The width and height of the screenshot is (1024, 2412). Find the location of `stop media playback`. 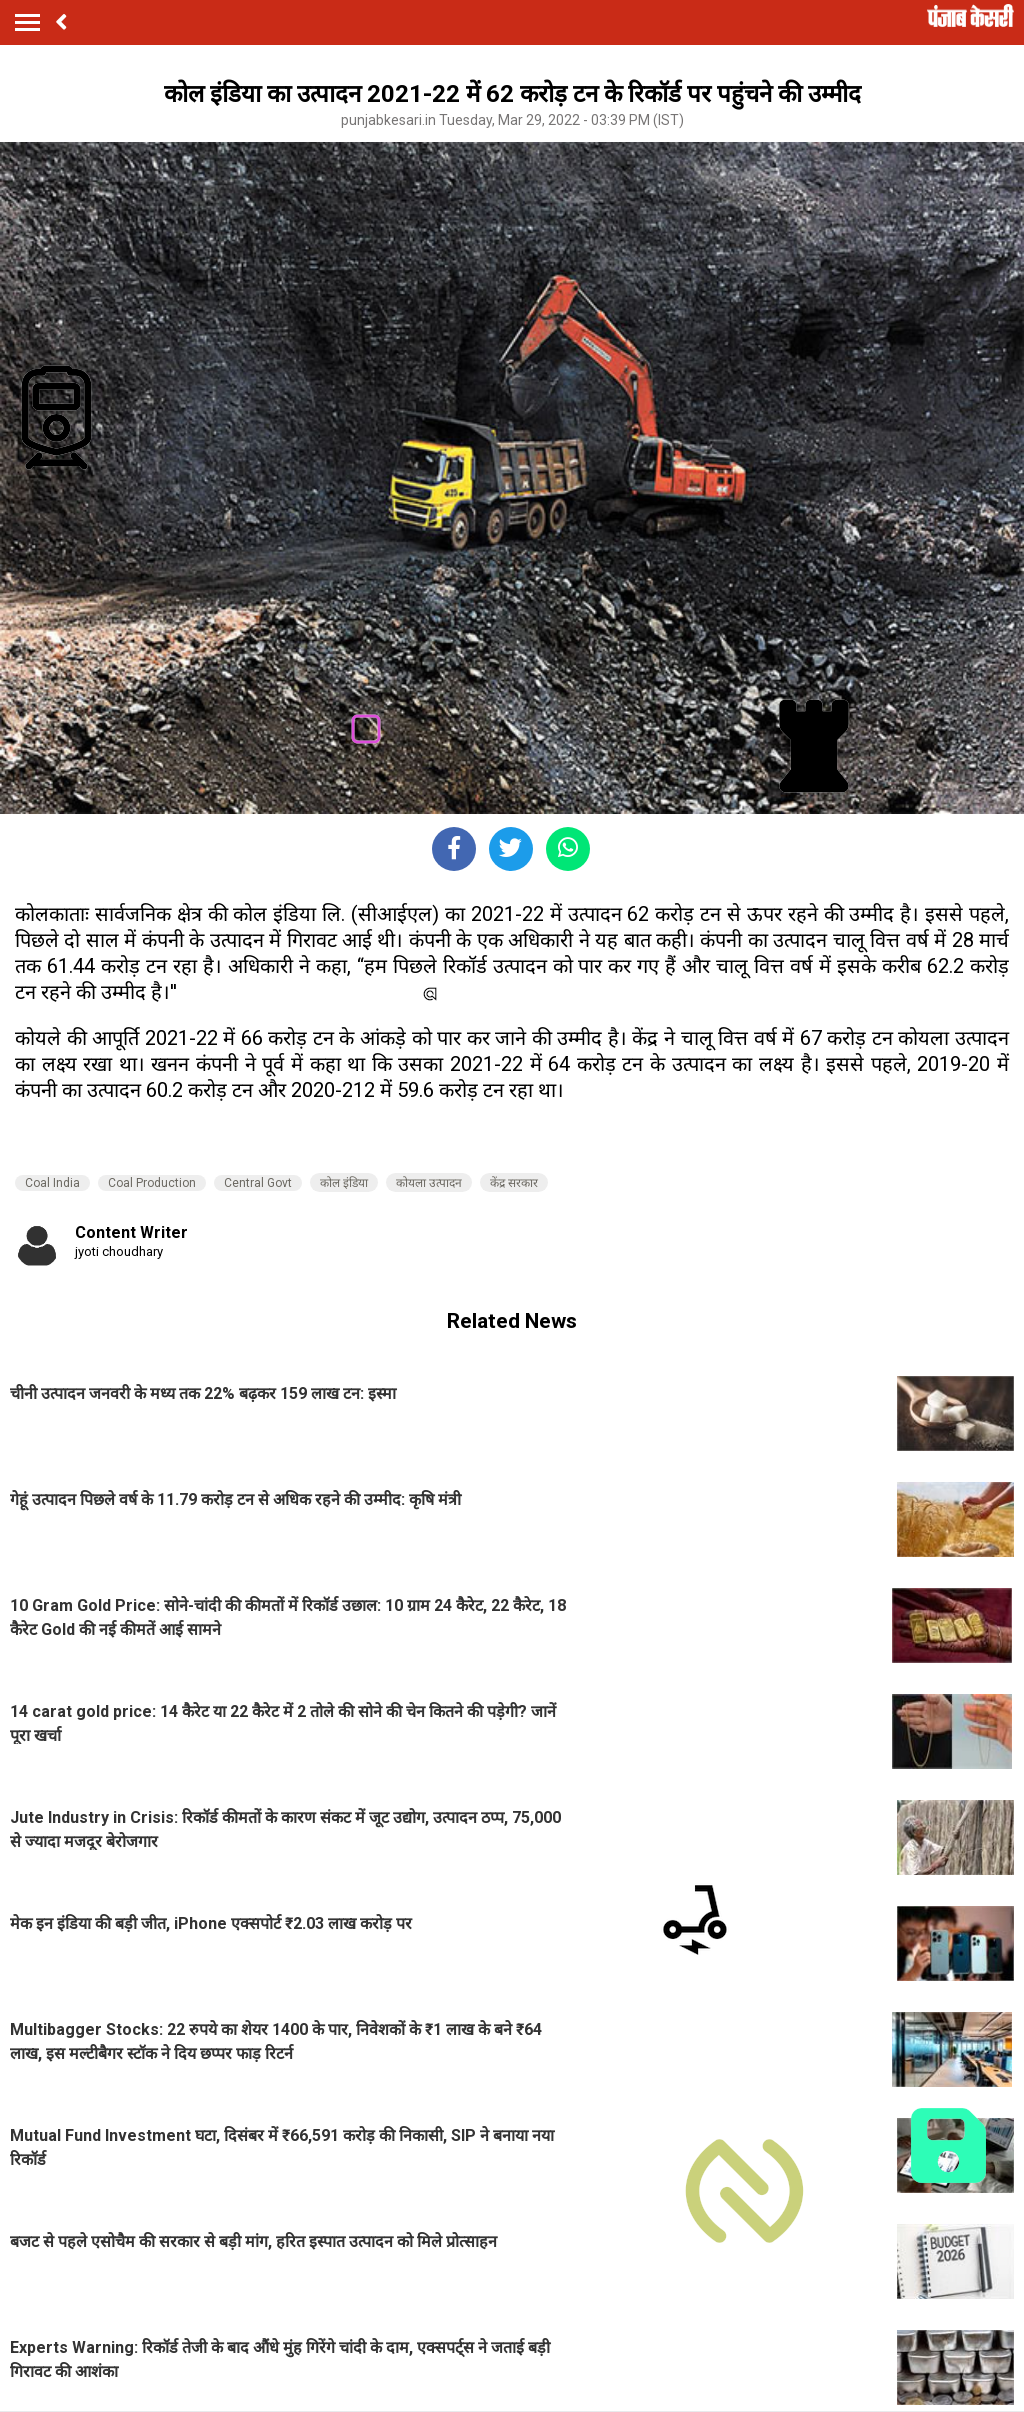

stop media playback is located at coordinates (366, 729).